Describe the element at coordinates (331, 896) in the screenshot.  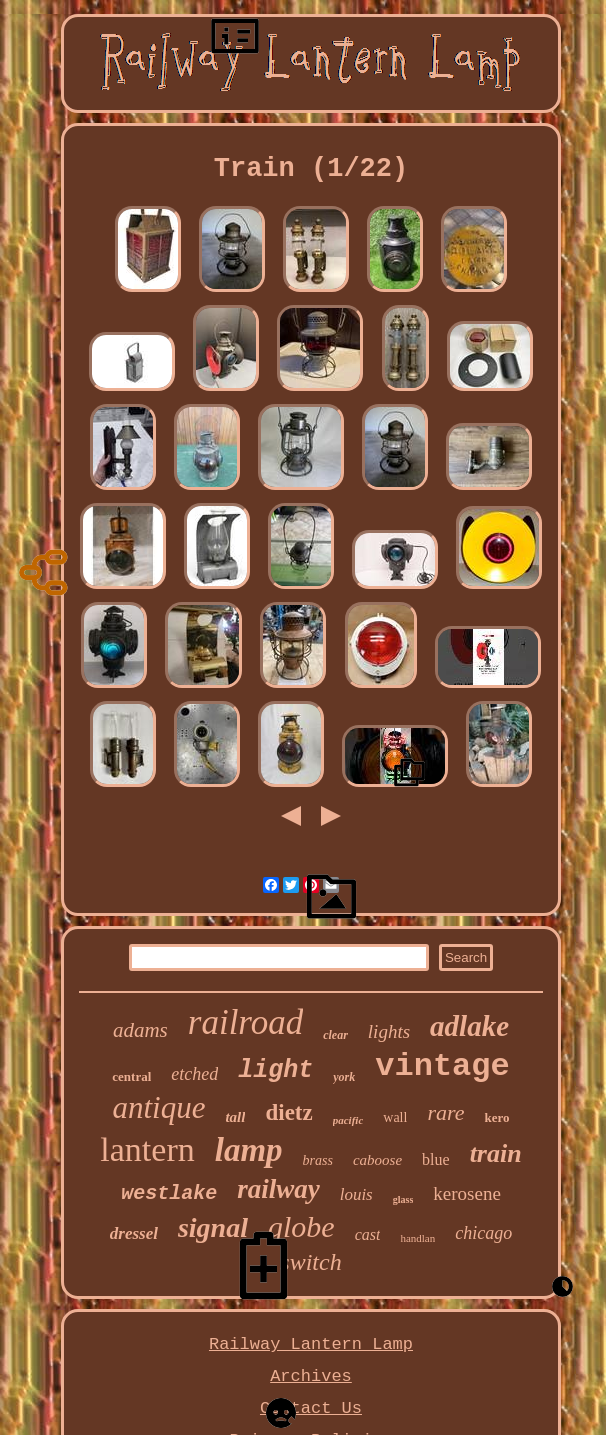
I see `open photo or image folder` at that location.